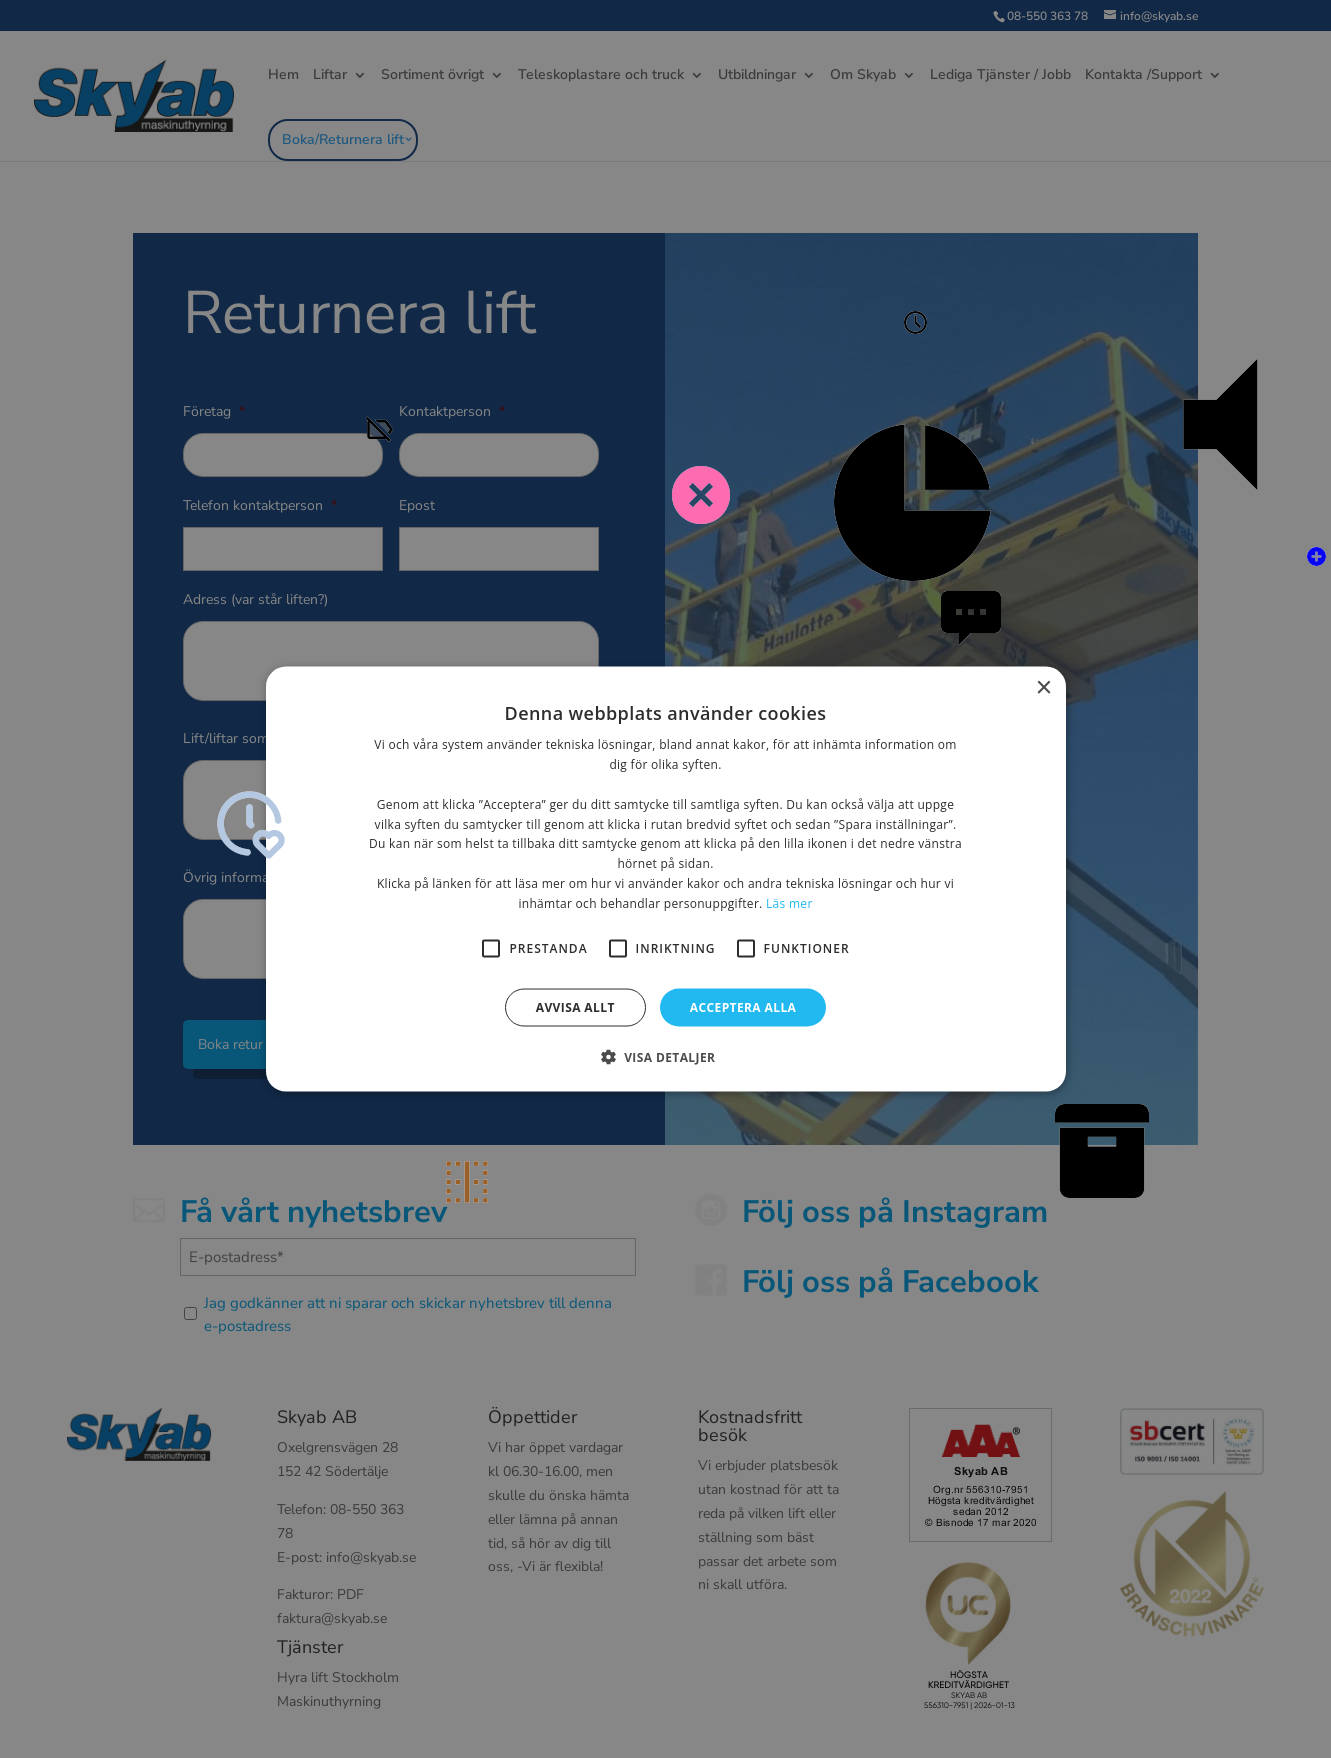 This screenshot has height=1758, width=1331. I want to click on access storage or archived files, so click(1102, 1151).